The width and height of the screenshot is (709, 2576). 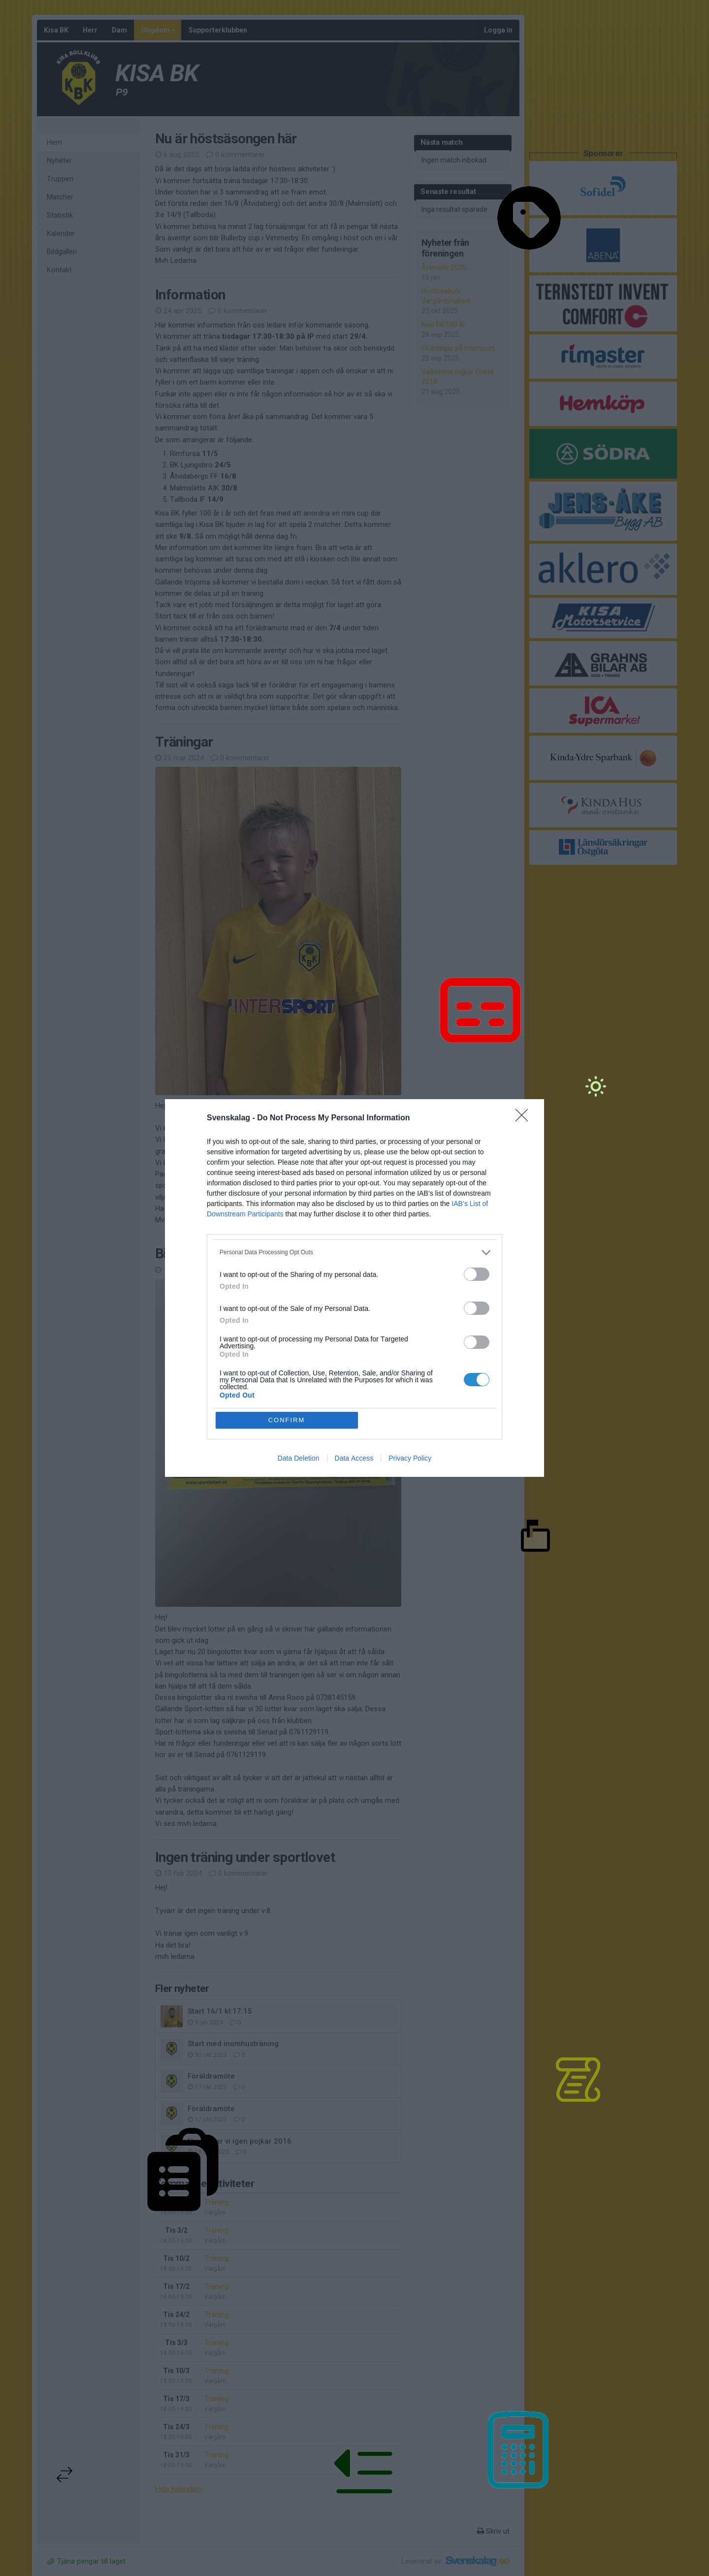 I want to click on open the calculator app, so click(x=518, y=2449).